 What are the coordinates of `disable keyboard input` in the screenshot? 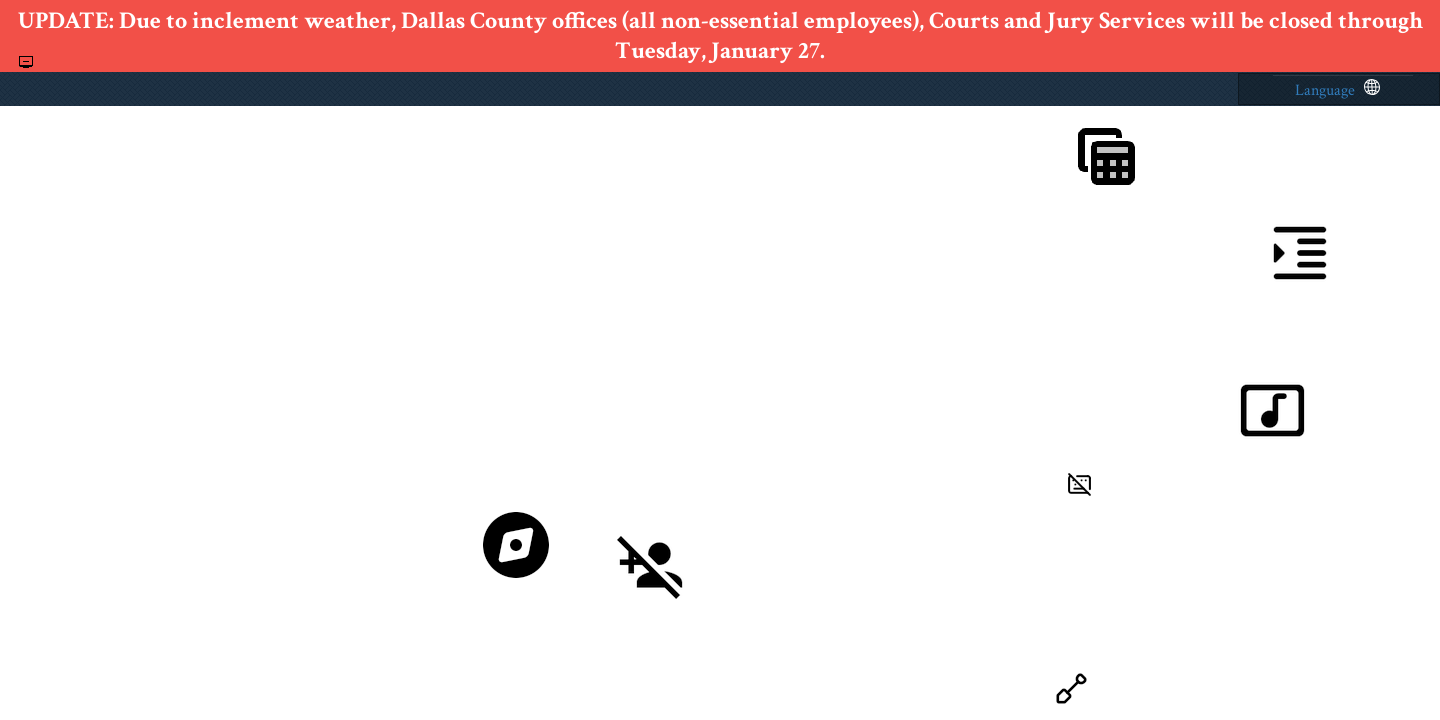 It's located at (1079, 484).